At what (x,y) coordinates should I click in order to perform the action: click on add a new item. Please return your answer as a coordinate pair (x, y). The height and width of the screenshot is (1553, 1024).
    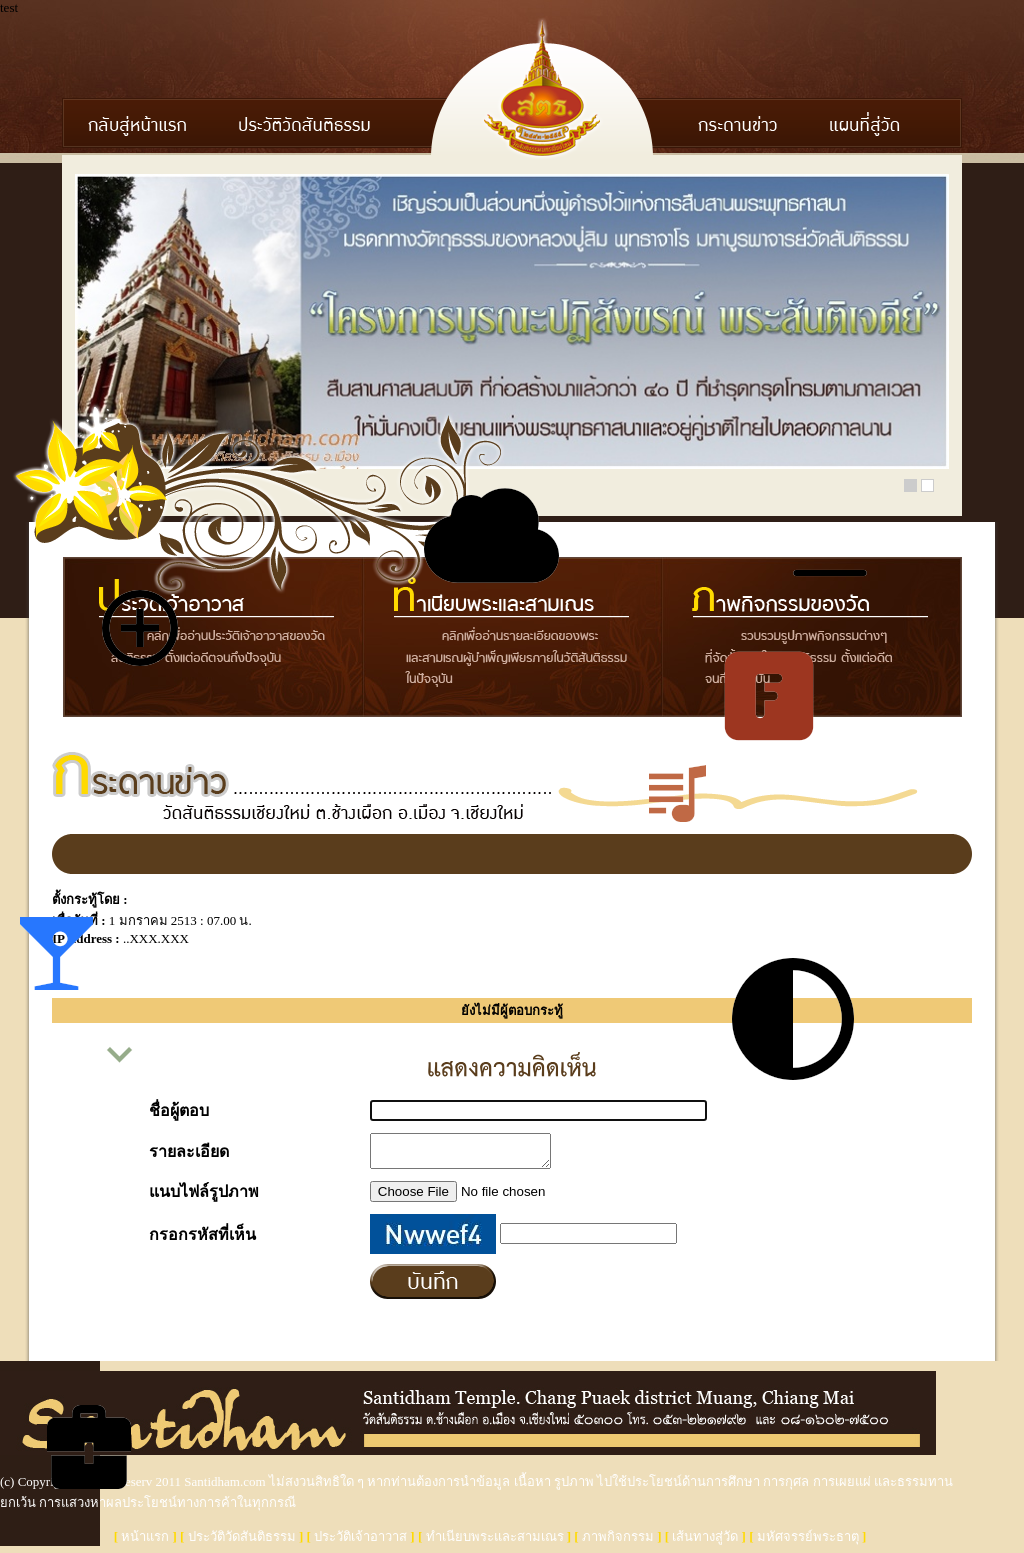
    Looking at the image, I should click on (140, 628).